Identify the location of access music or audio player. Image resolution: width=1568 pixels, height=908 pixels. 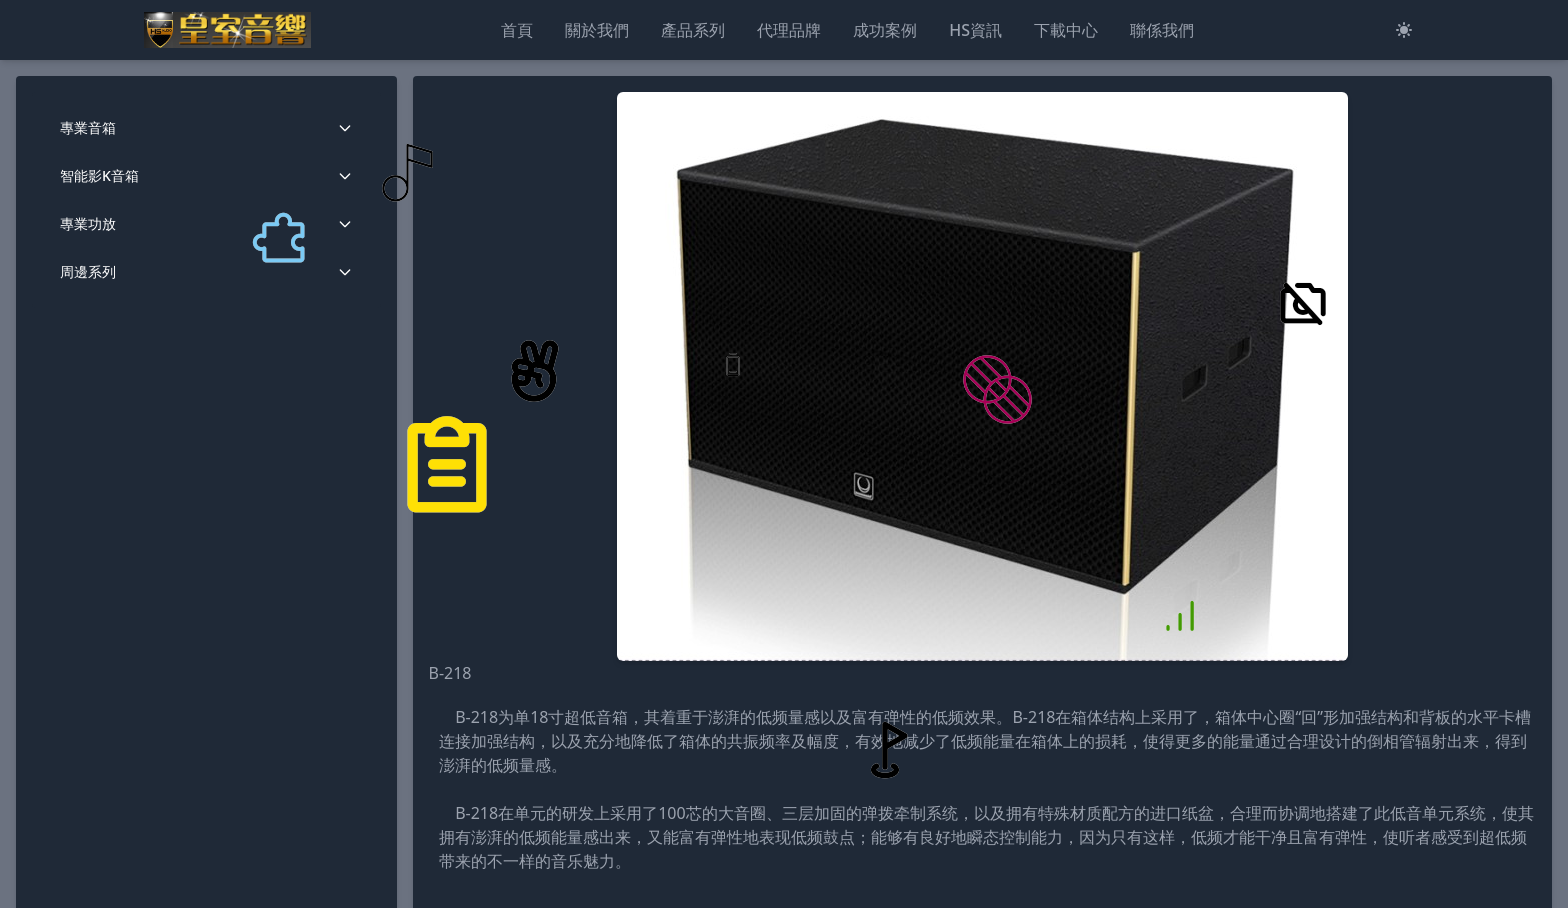
(407, 171).